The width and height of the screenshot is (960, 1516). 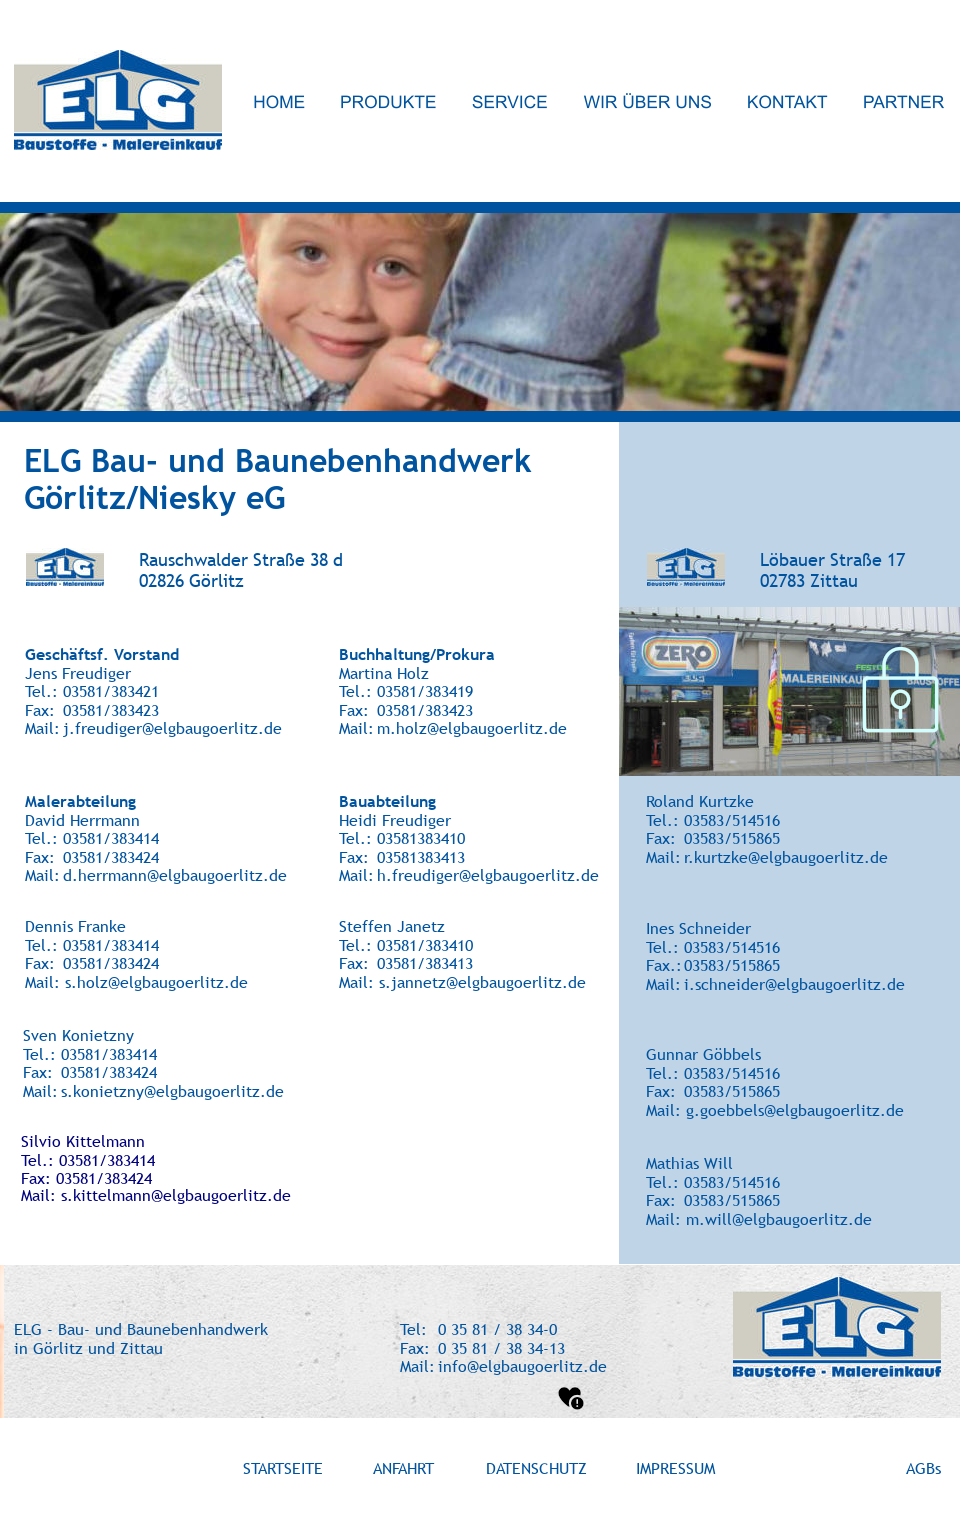 What do you see at coordinates (900, 694) in the screenshot?
I see `access security or privacy settings` at bounding box center [900, 694].